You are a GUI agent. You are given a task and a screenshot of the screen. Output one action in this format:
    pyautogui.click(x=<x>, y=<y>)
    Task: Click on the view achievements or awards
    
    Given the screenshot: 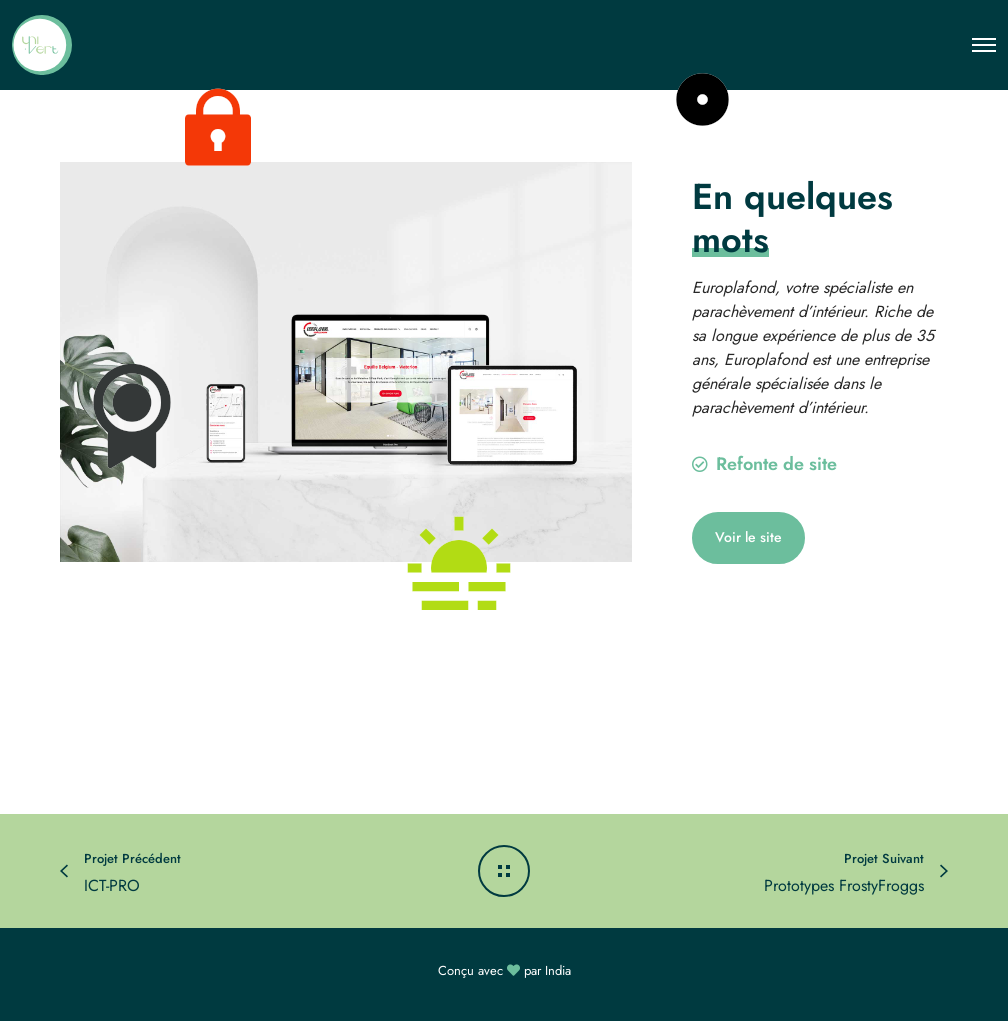 What is the action you would take?
    pyautogui.click(x=132, y=417)
    